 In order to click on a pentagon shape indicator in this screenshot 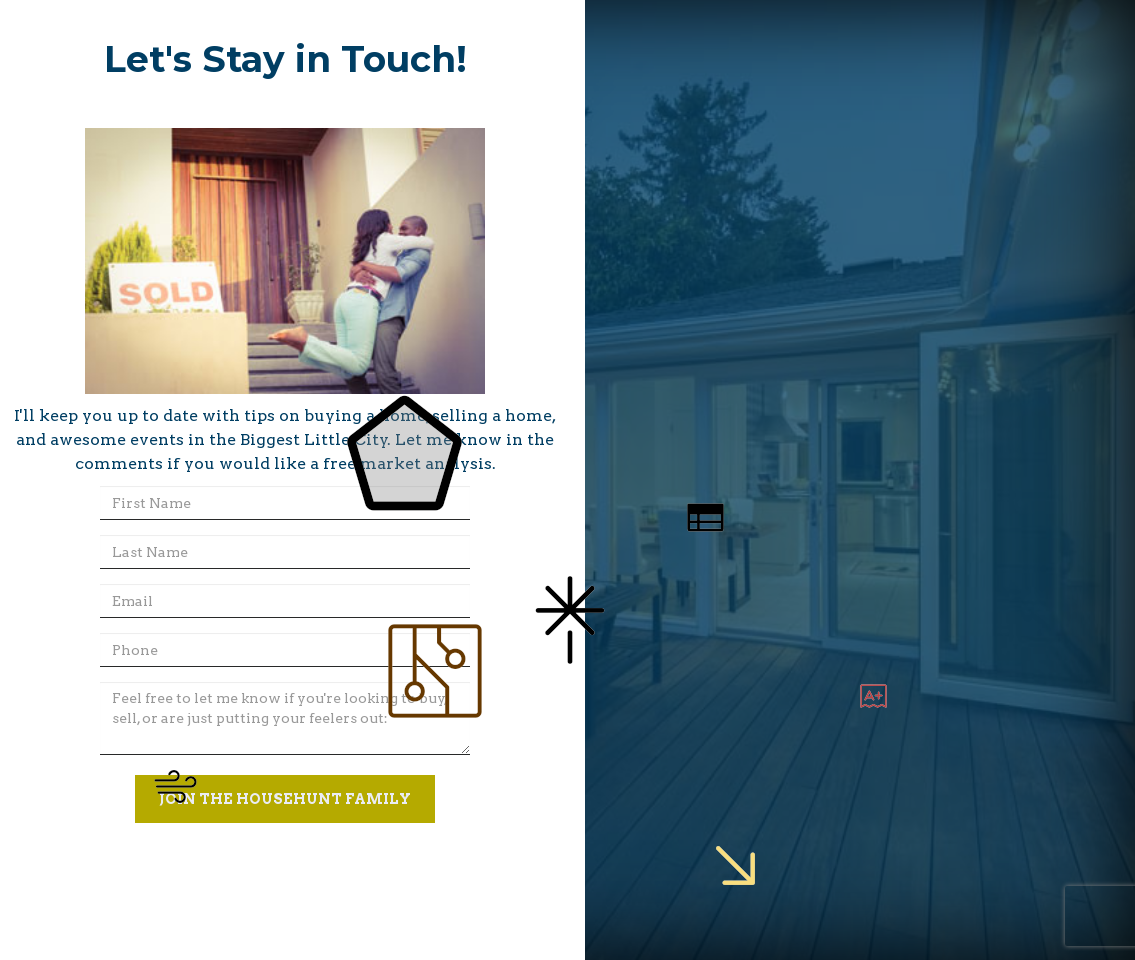, I will do `click(404, 457)`.